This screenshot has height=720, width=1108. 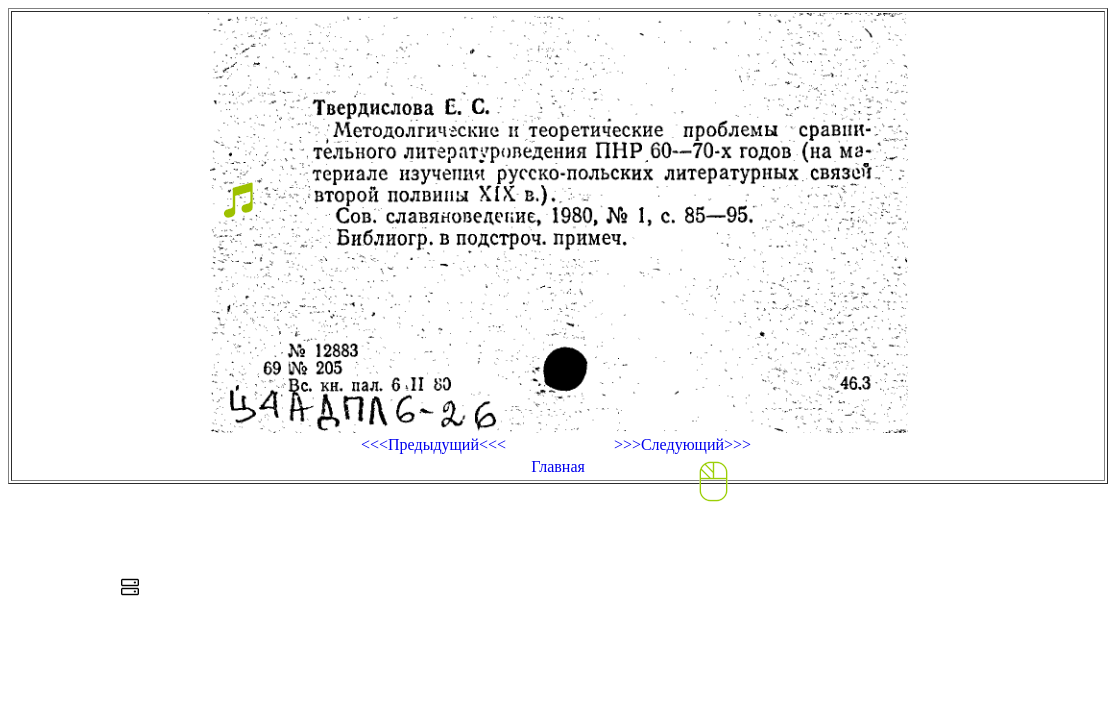 I want to click on access music library or player, so click(x=239, y=200).